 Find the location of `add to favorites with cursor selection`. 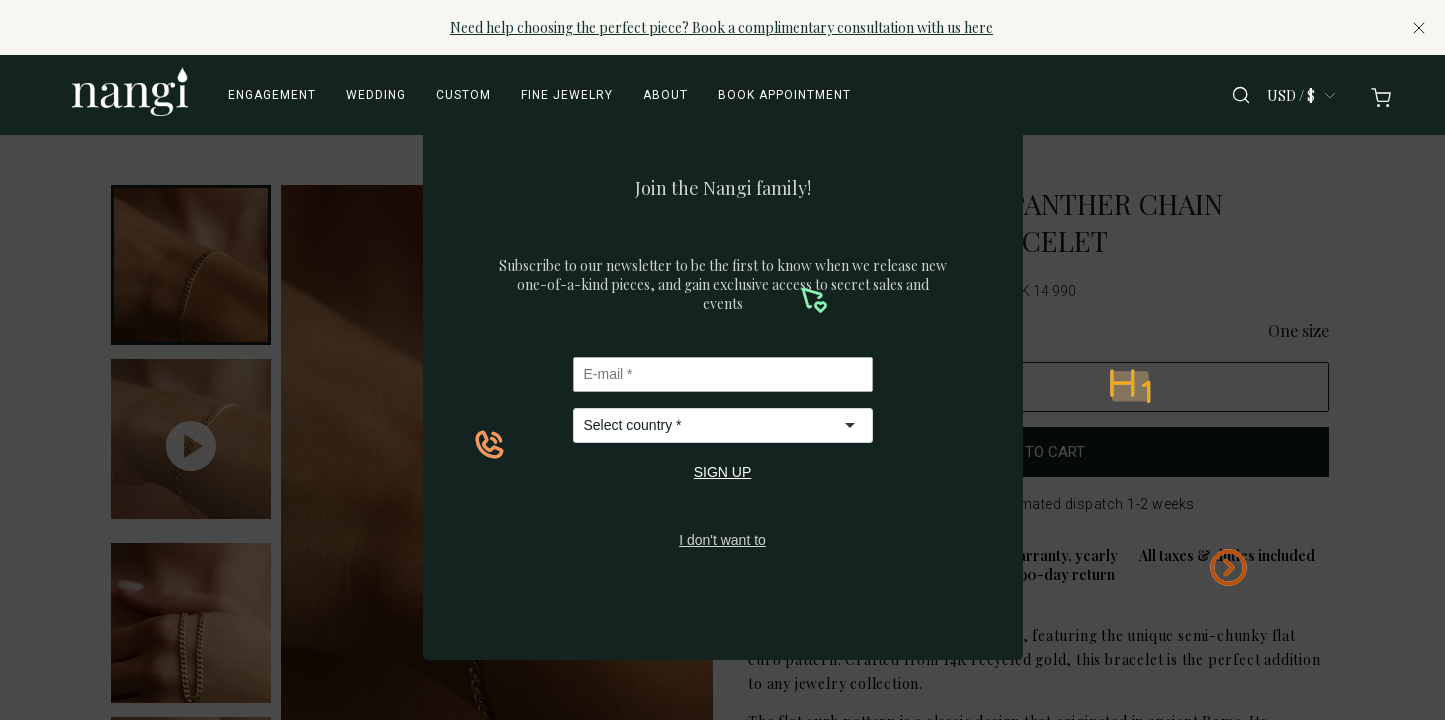

add to favorites with cursor selection is located at coordinates (813, 299).